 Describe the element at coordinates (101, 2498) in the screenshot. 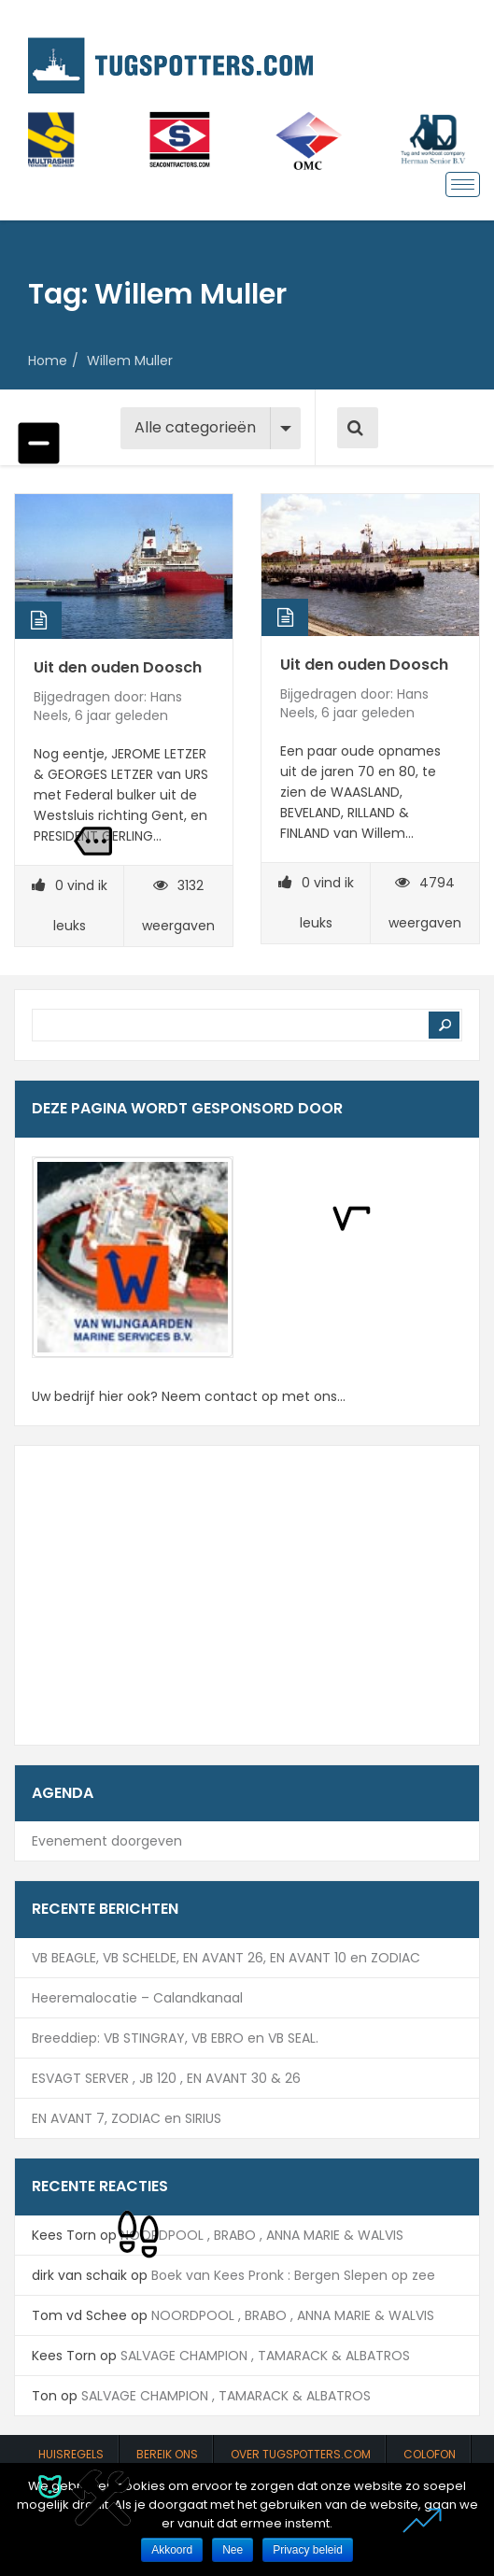

I see `indicates page or feature under construction` at that location.